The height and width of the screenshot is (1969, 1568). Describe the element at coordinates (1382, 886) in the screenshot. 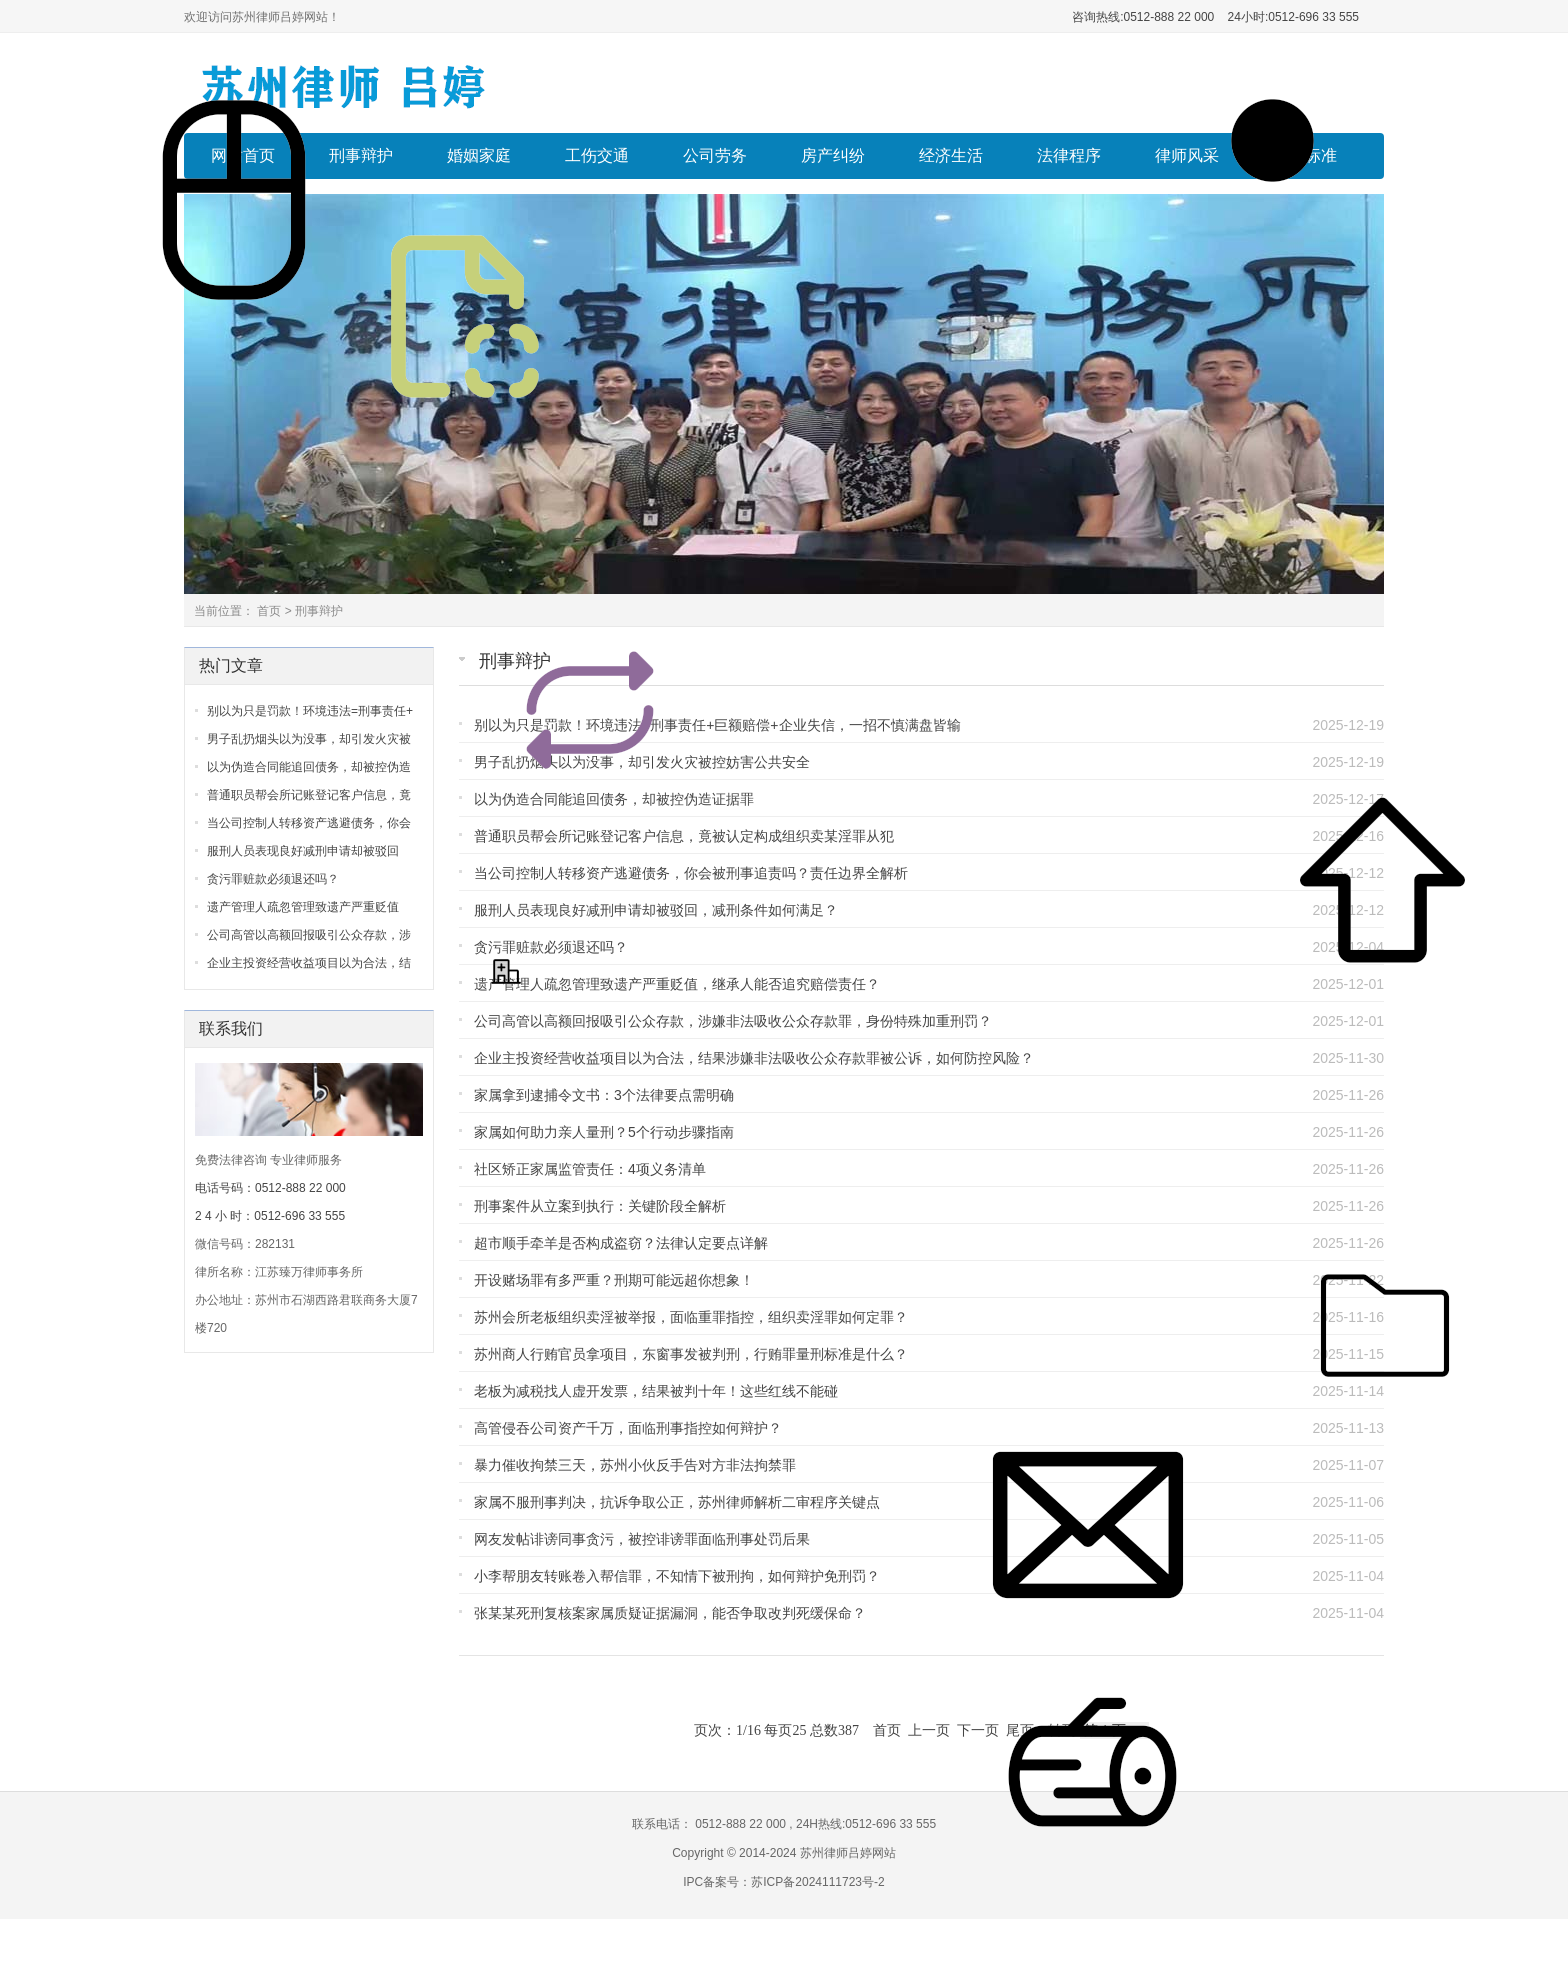

I see `upload a file or content` at that location.